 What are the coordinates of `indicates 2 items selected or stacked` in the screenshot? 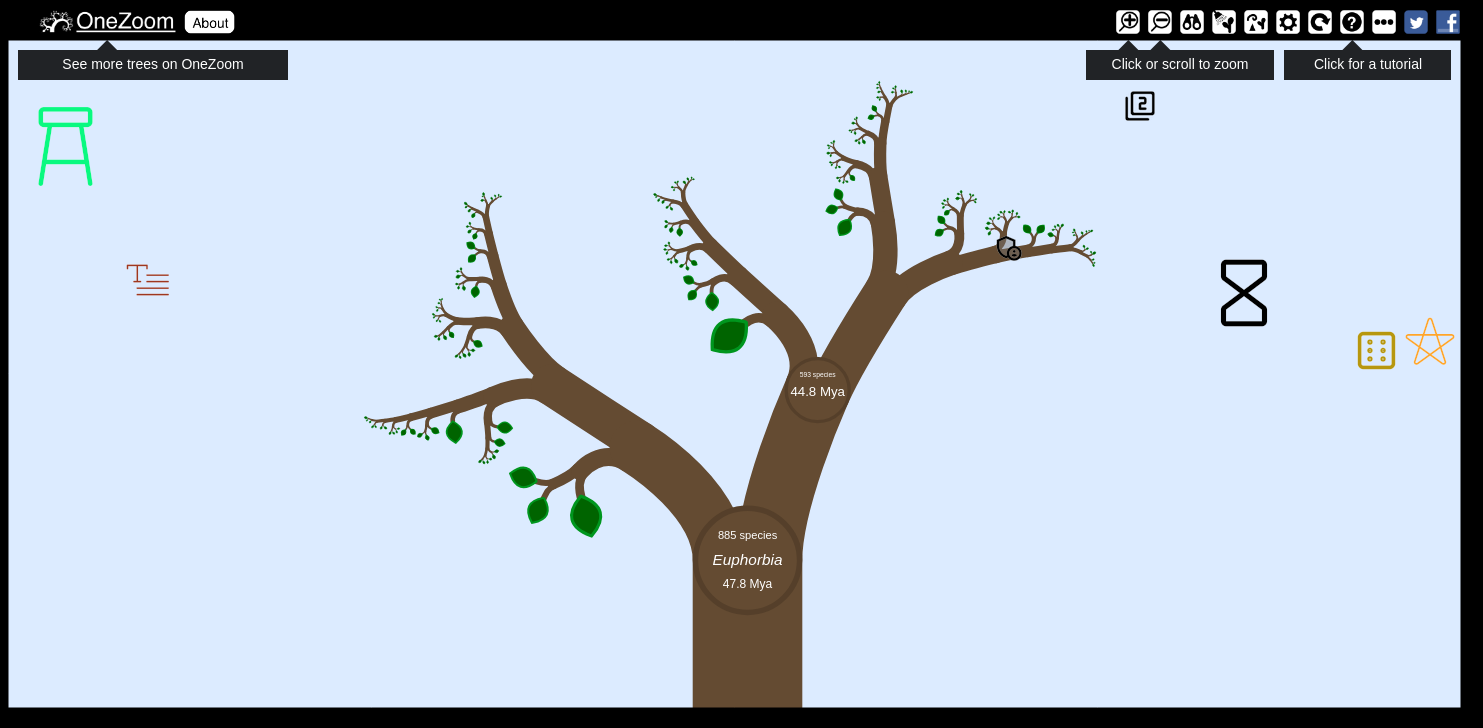 It's located at (1140, 106).